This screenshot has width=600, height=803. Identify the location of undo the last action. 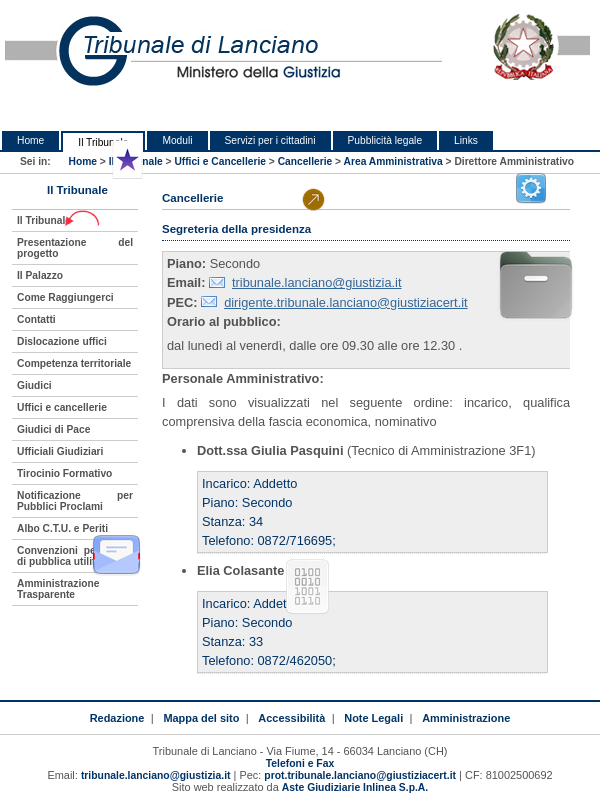
(82, 218).